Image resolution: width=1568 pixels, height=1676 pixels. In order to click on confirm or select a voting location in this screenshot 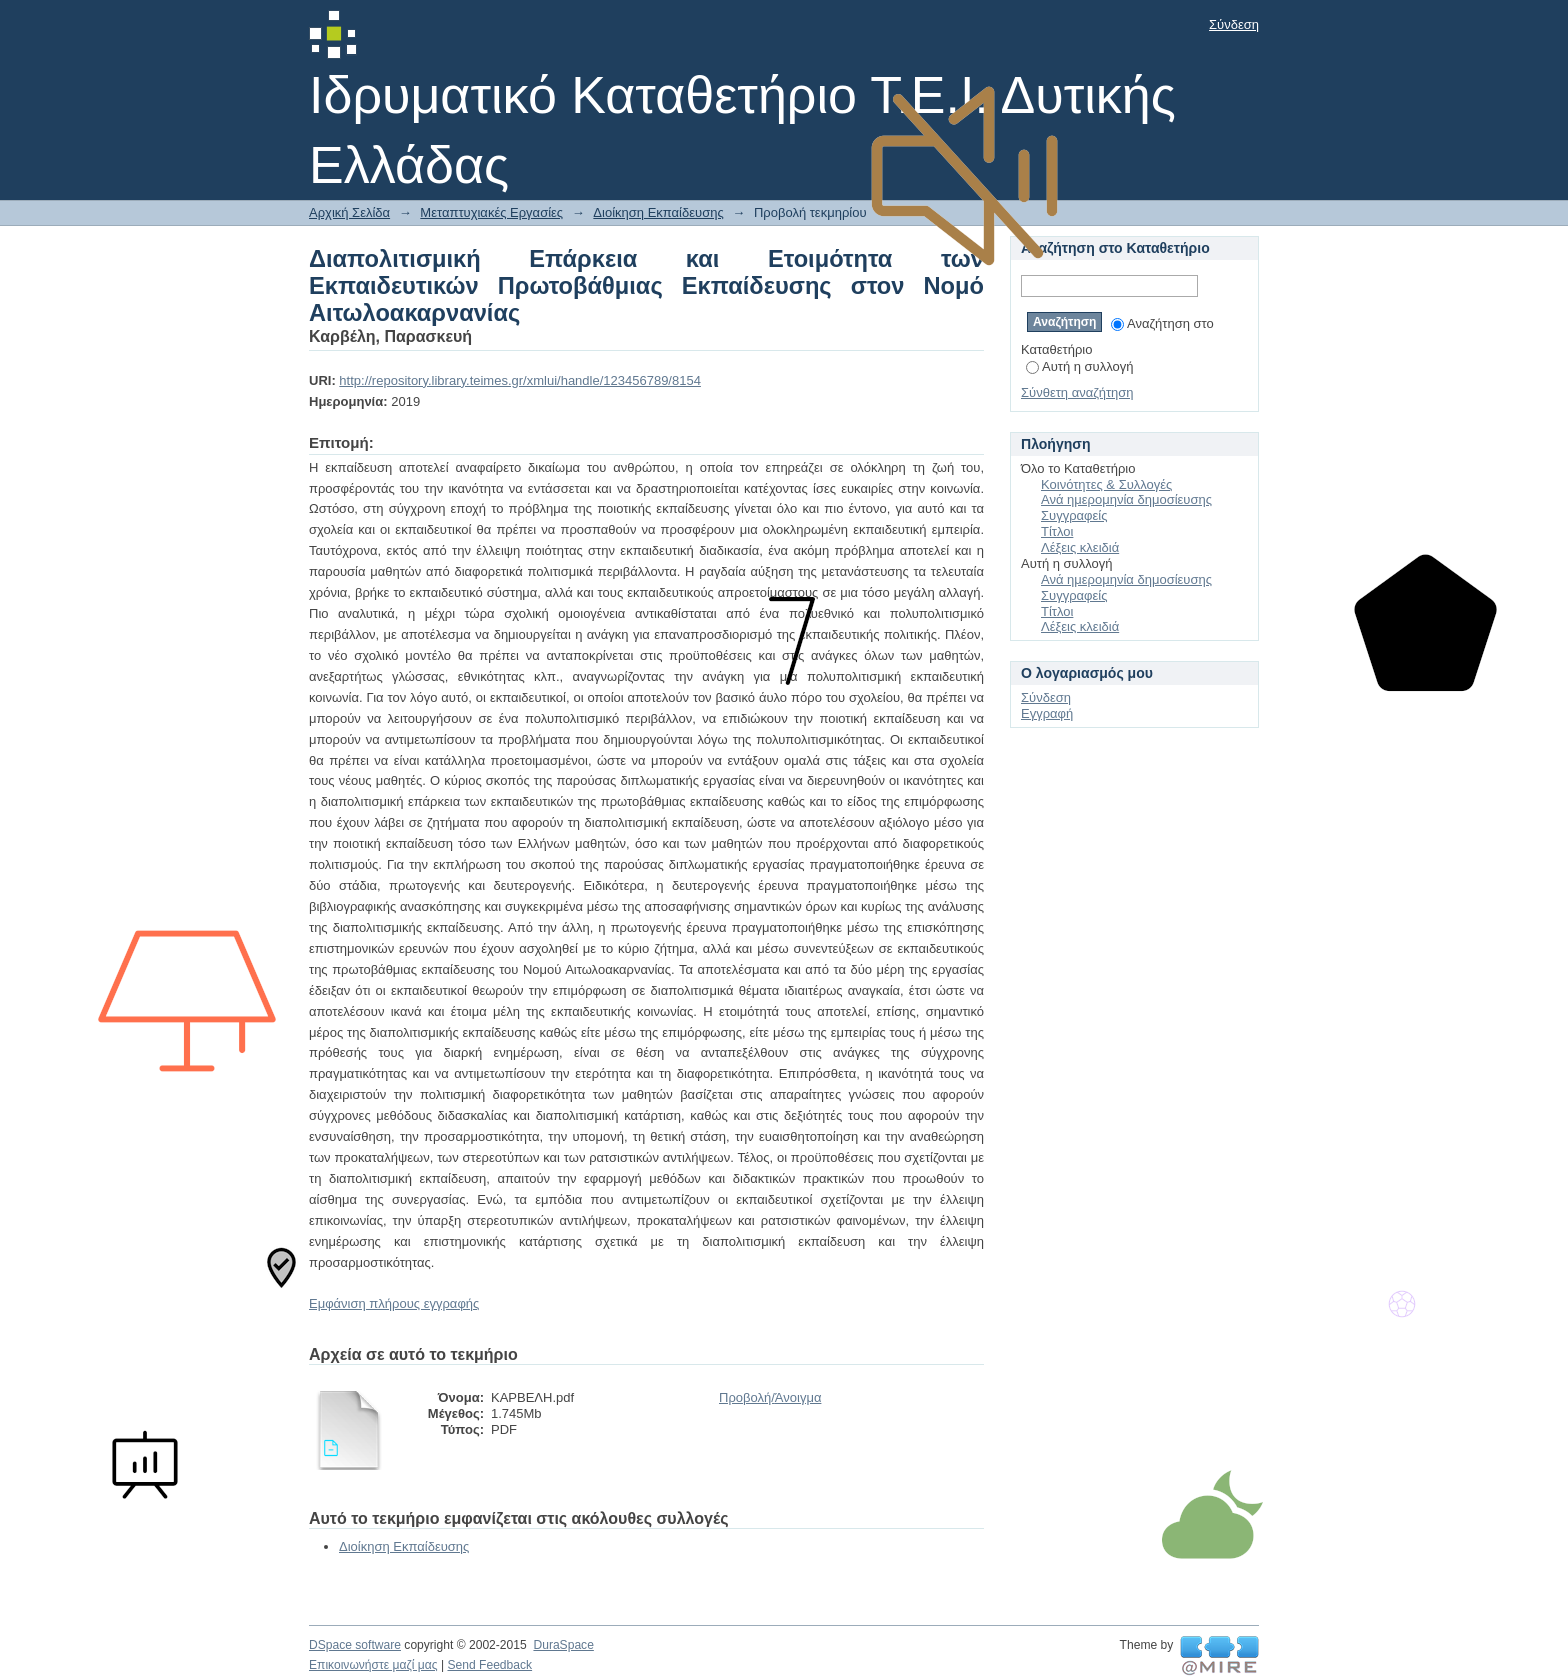, I will do `click(281, 1267)`.